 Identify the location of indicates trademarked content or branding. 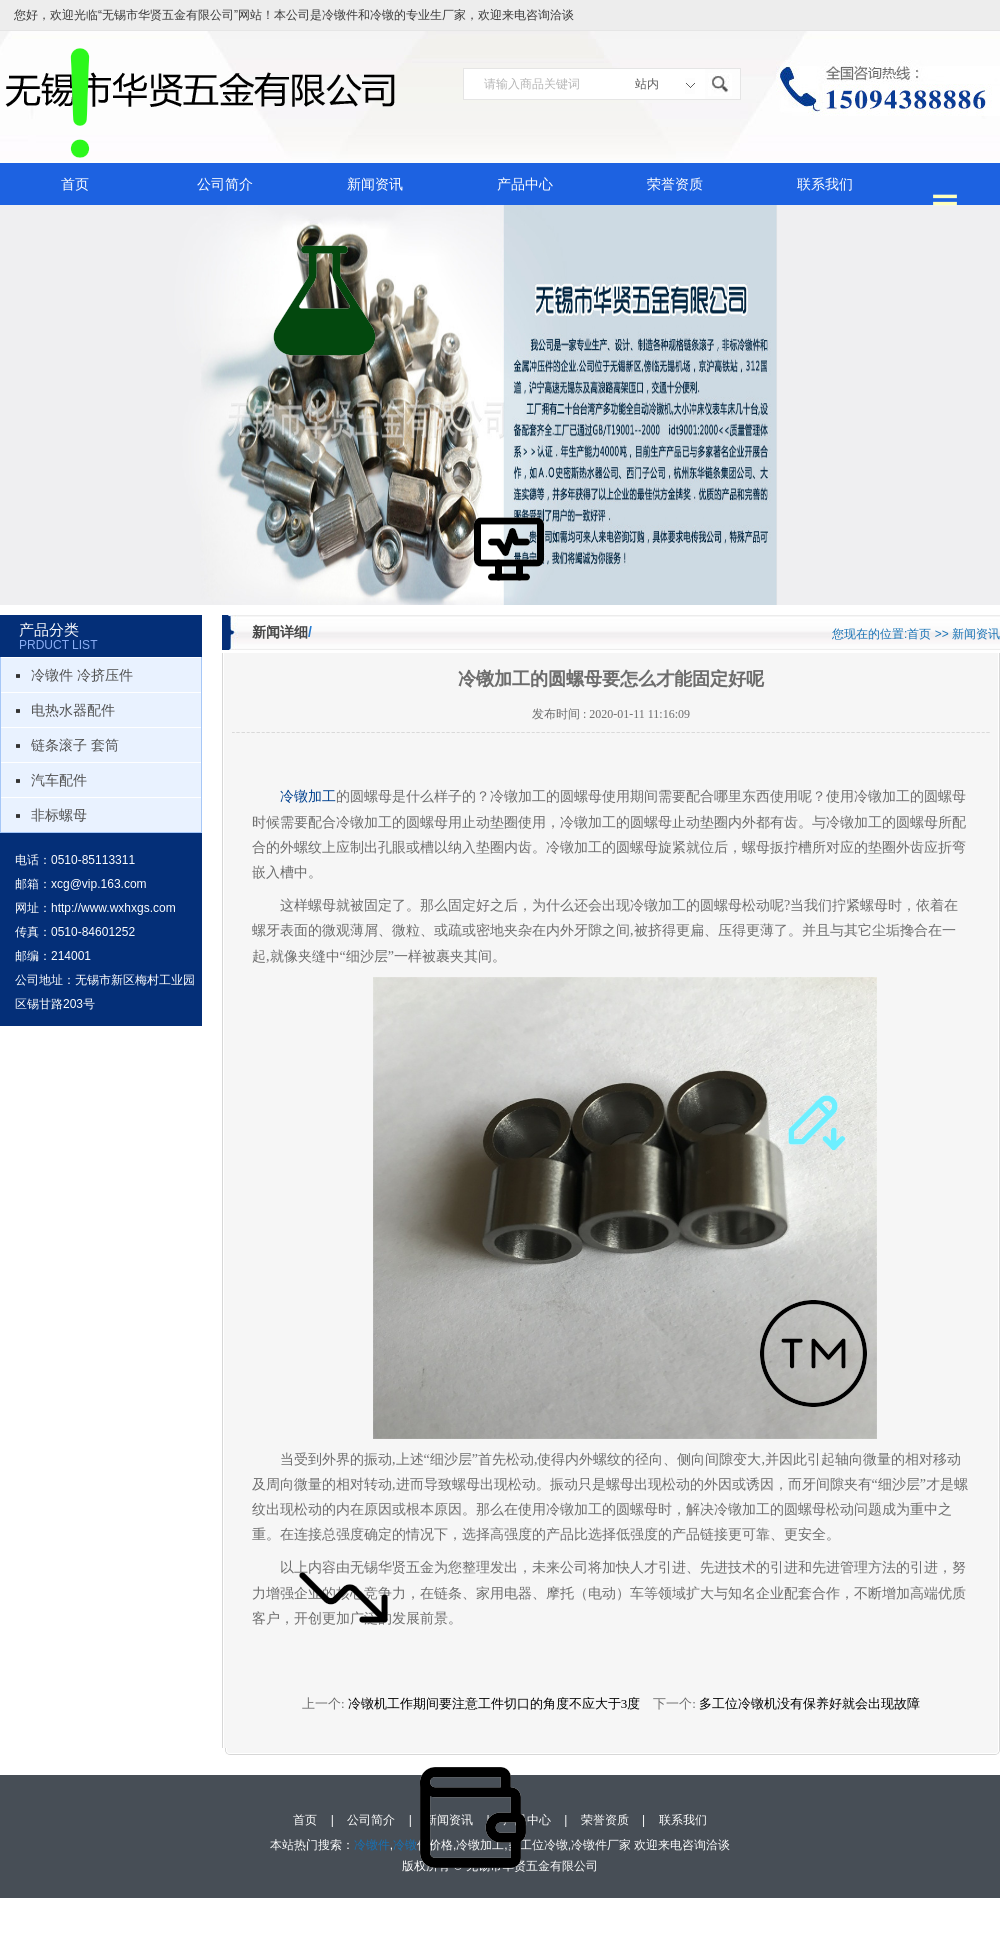
(813, 1353).